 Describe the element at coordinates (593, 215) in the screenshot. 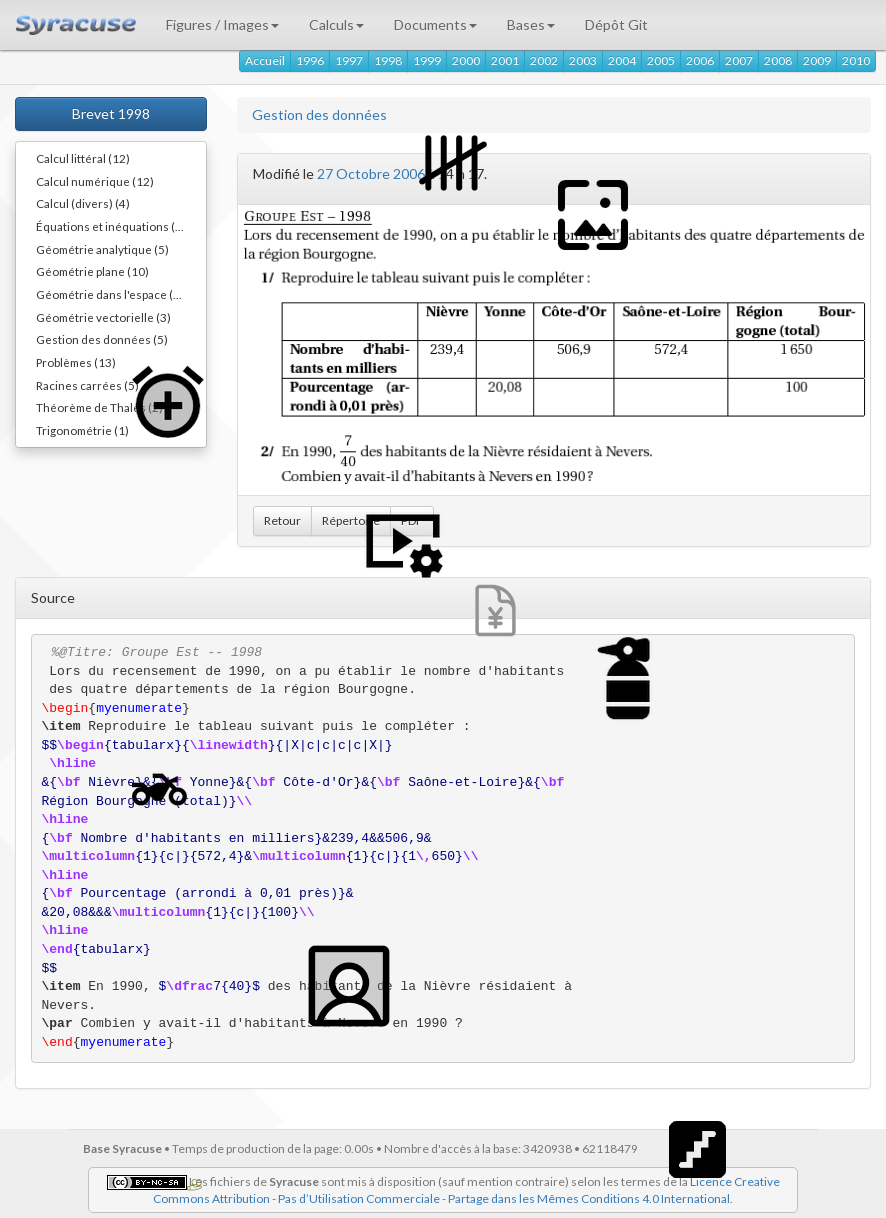

I see `change wallpaper or background image` at that location.